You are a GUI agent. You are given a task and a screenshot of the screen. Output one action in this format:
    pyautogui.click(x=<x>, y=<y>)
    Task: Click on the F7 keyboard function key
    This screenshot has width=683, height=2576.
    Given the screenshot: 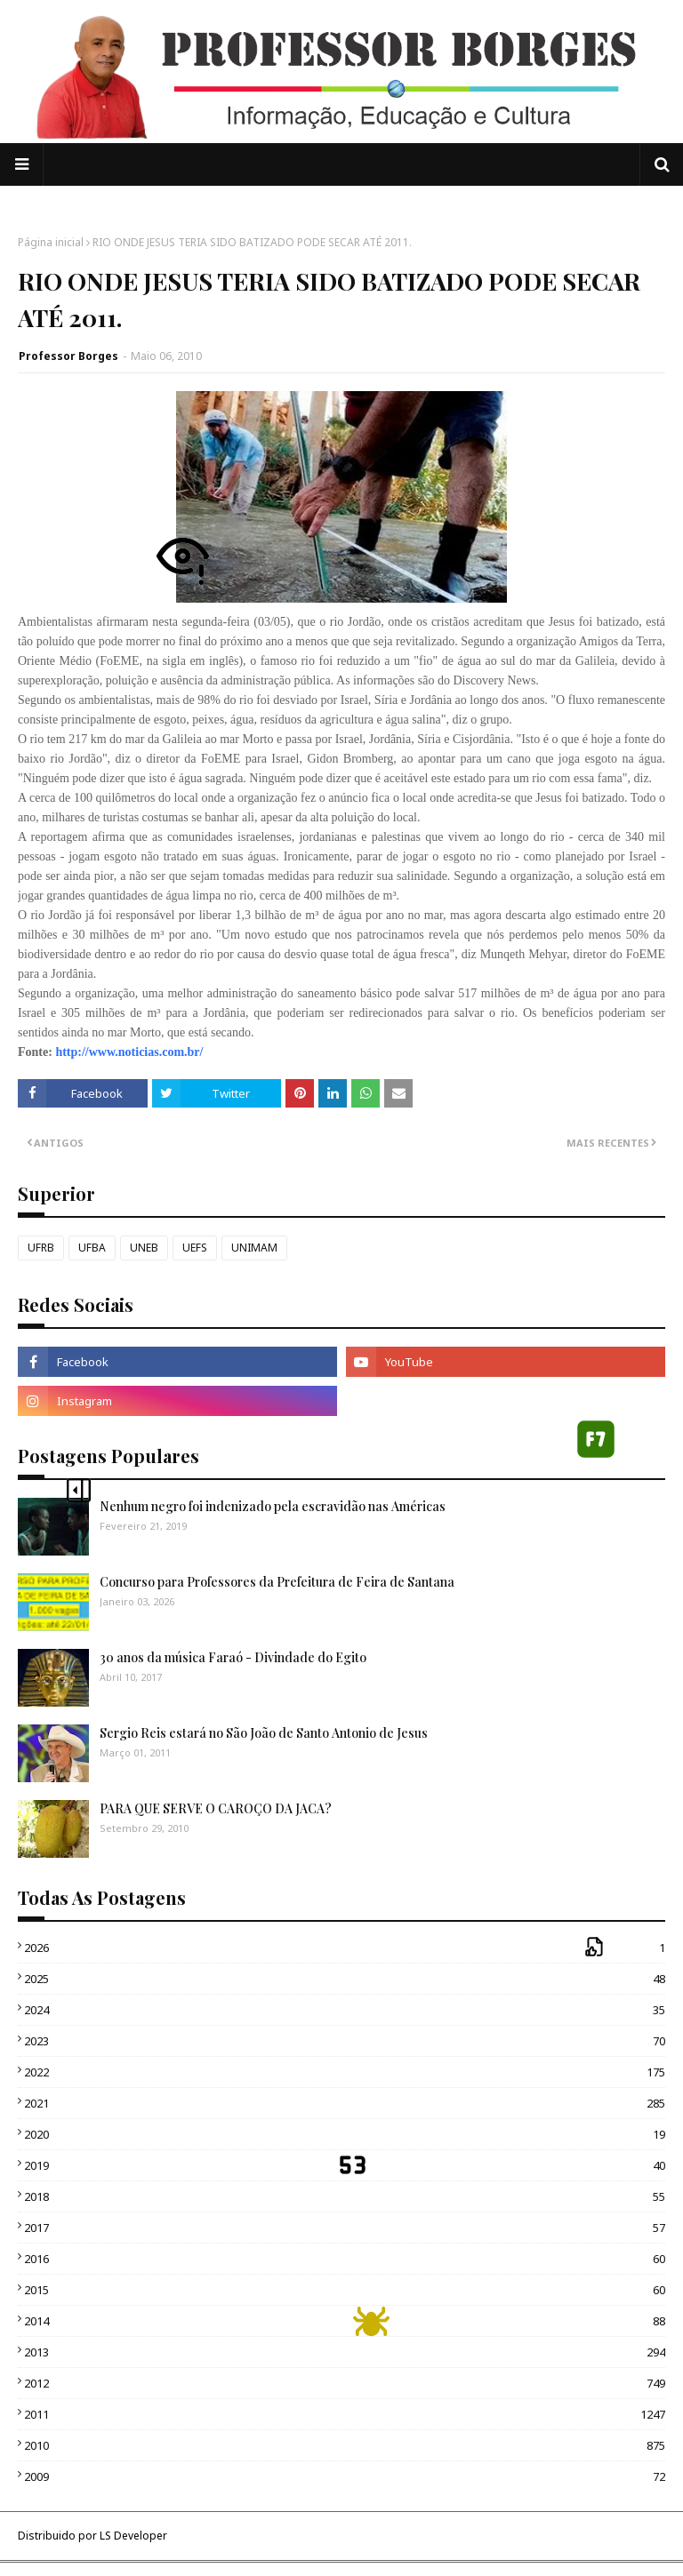 What is the action you would take?
    pyautogui.click(x=596, y=1439)
    